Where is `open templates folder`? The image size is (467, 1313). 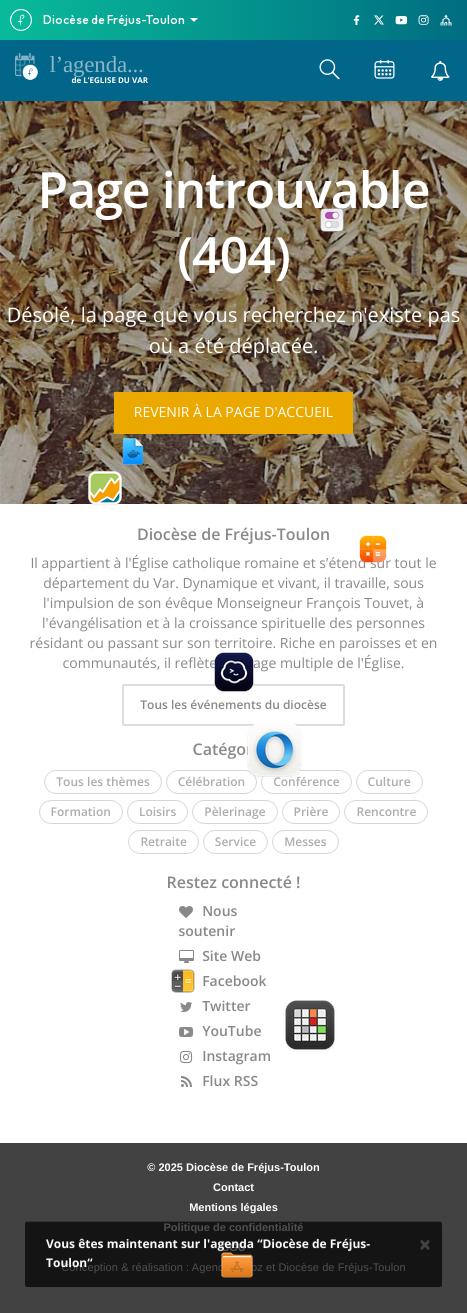 open templates folder is located at coordinates (237, 1265).